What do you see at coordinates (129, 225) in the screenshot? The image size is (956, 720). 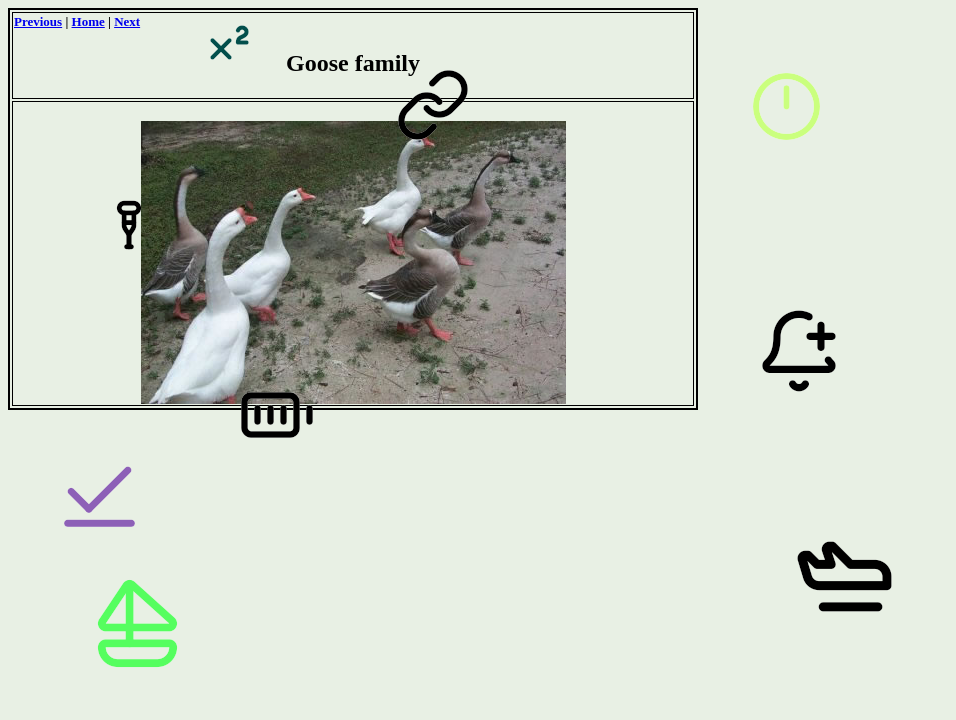 I see `indicates accessibility or mobility assistance options` at bounding box center [129, 225].